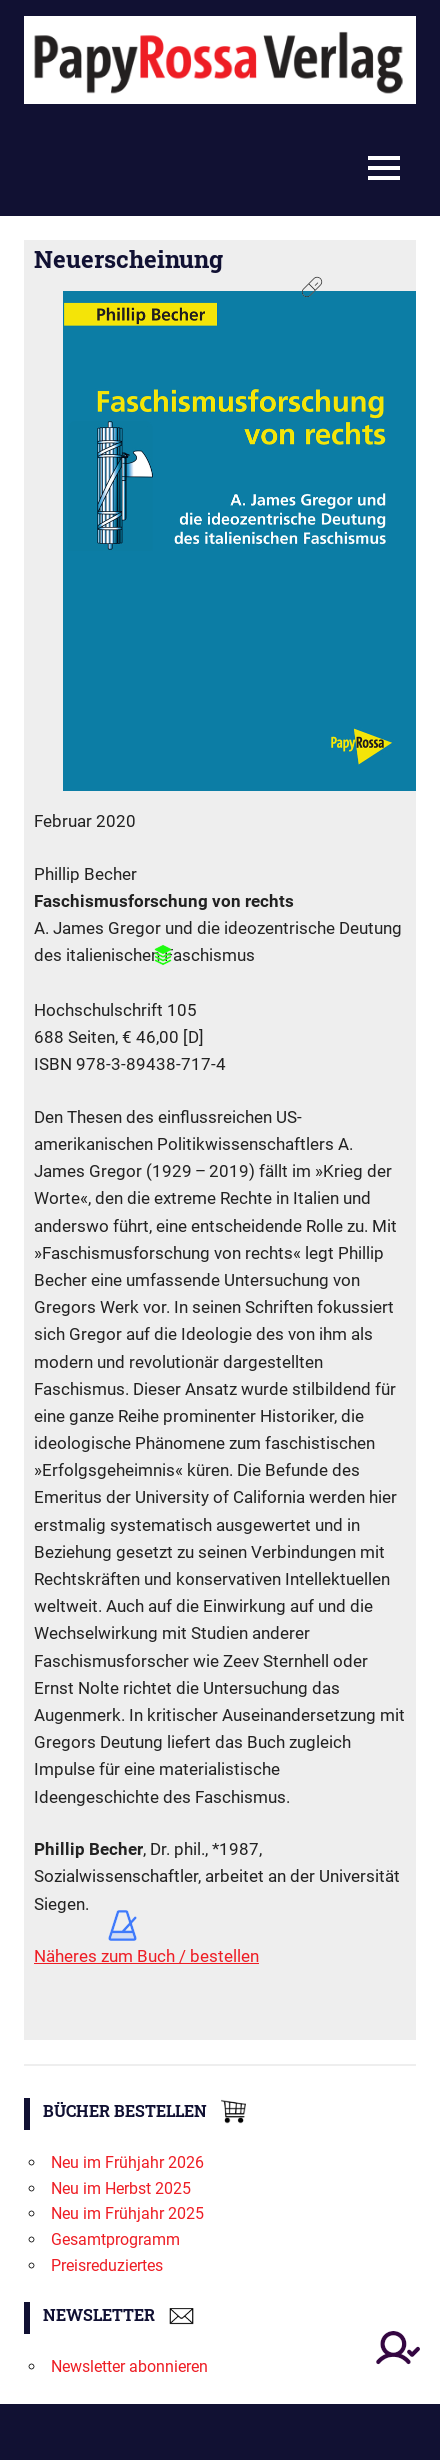 The height and width of the screenshot is (2460, 440). What do you see at coordinates (312, 287) in the screenshot?
I see `access medication reminders or health tracking` at bounding box center [312, 287].